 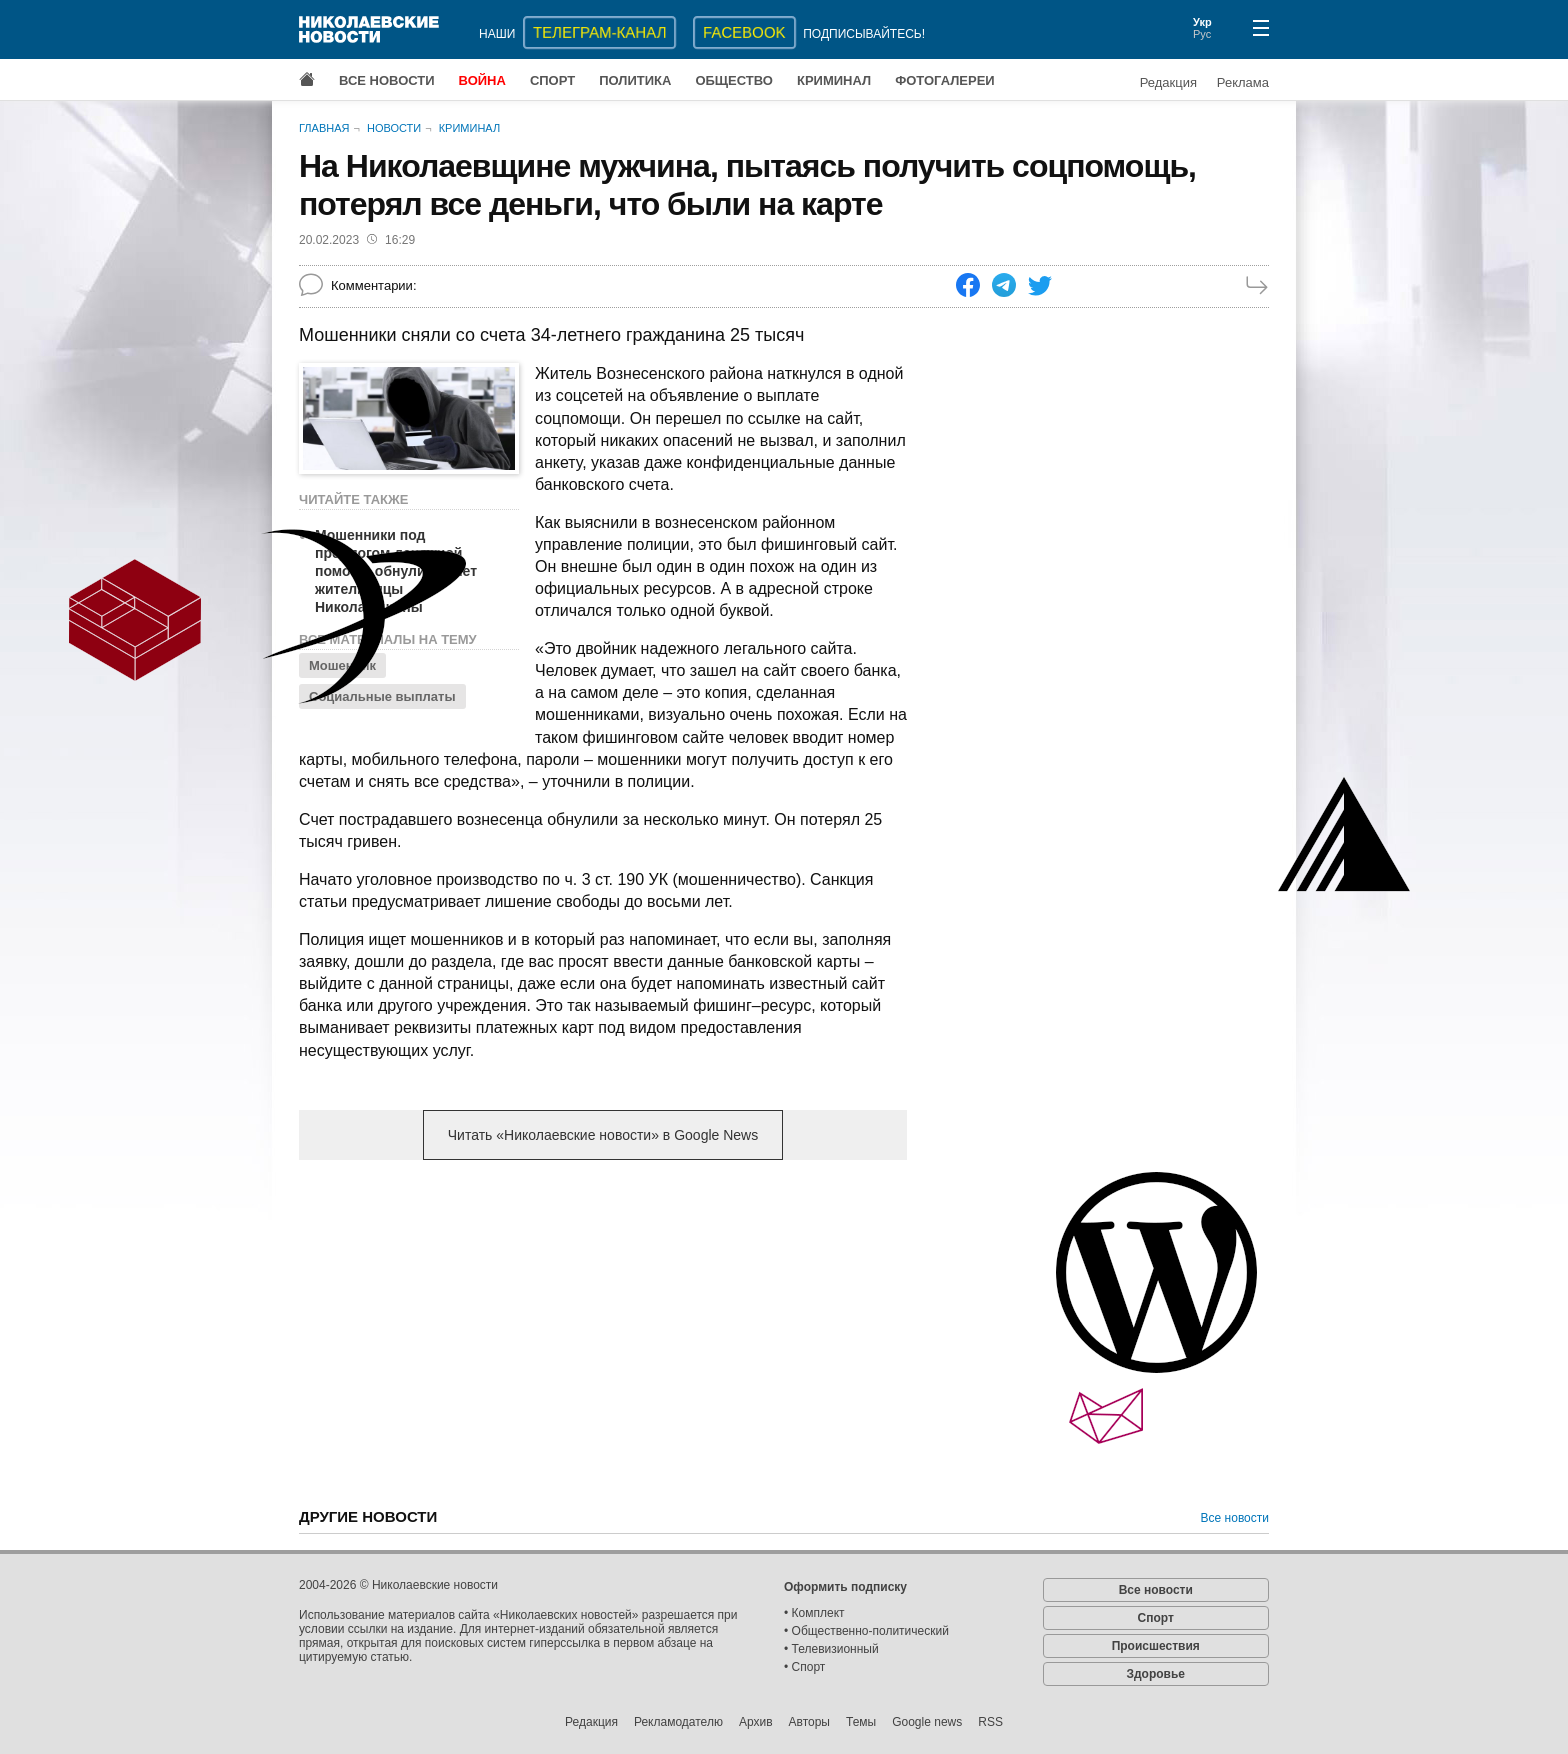 I want to click on exoscale cloud services logo, so click(x=1344, y=834).